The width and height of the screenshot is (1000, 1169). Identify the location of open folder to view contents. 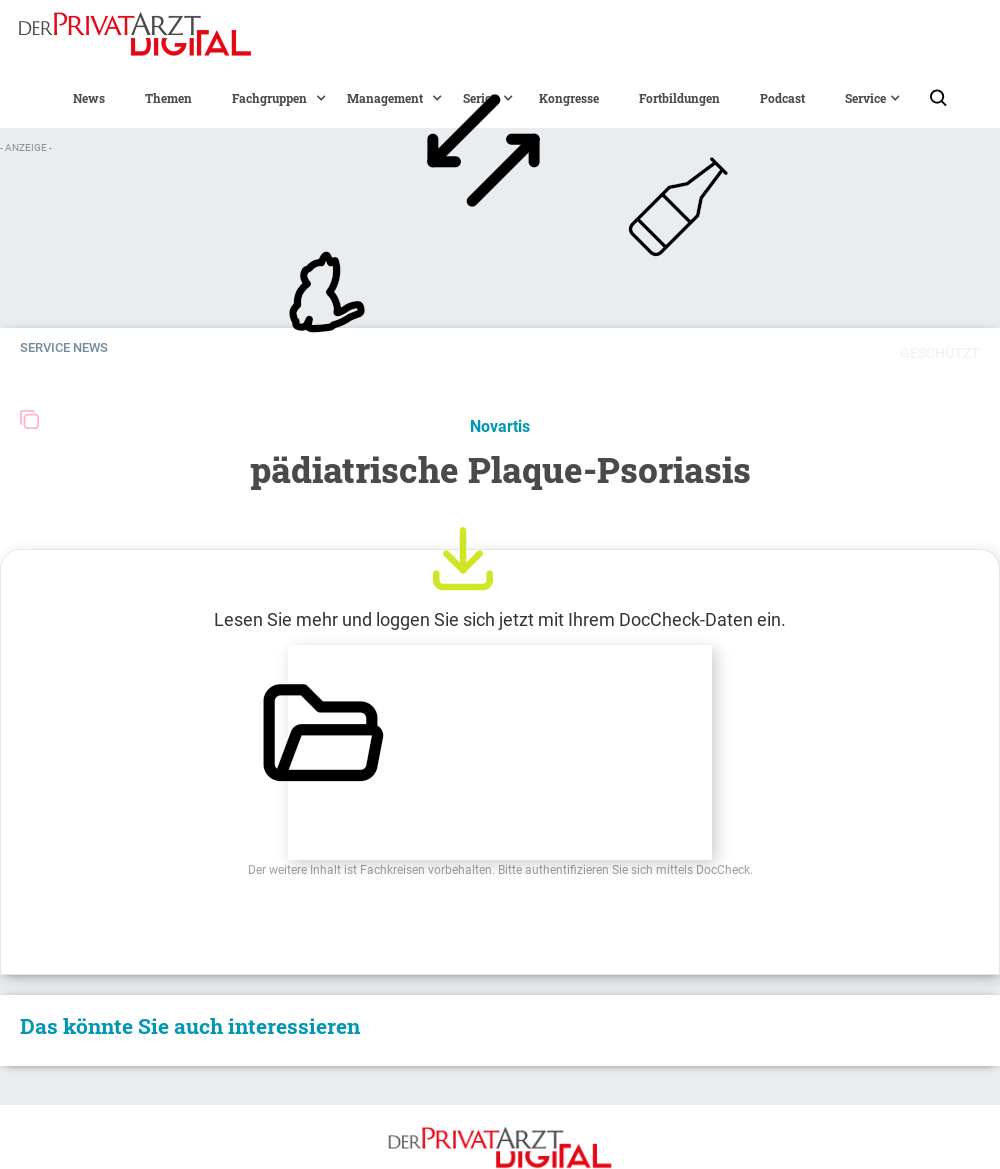
(320, 735).